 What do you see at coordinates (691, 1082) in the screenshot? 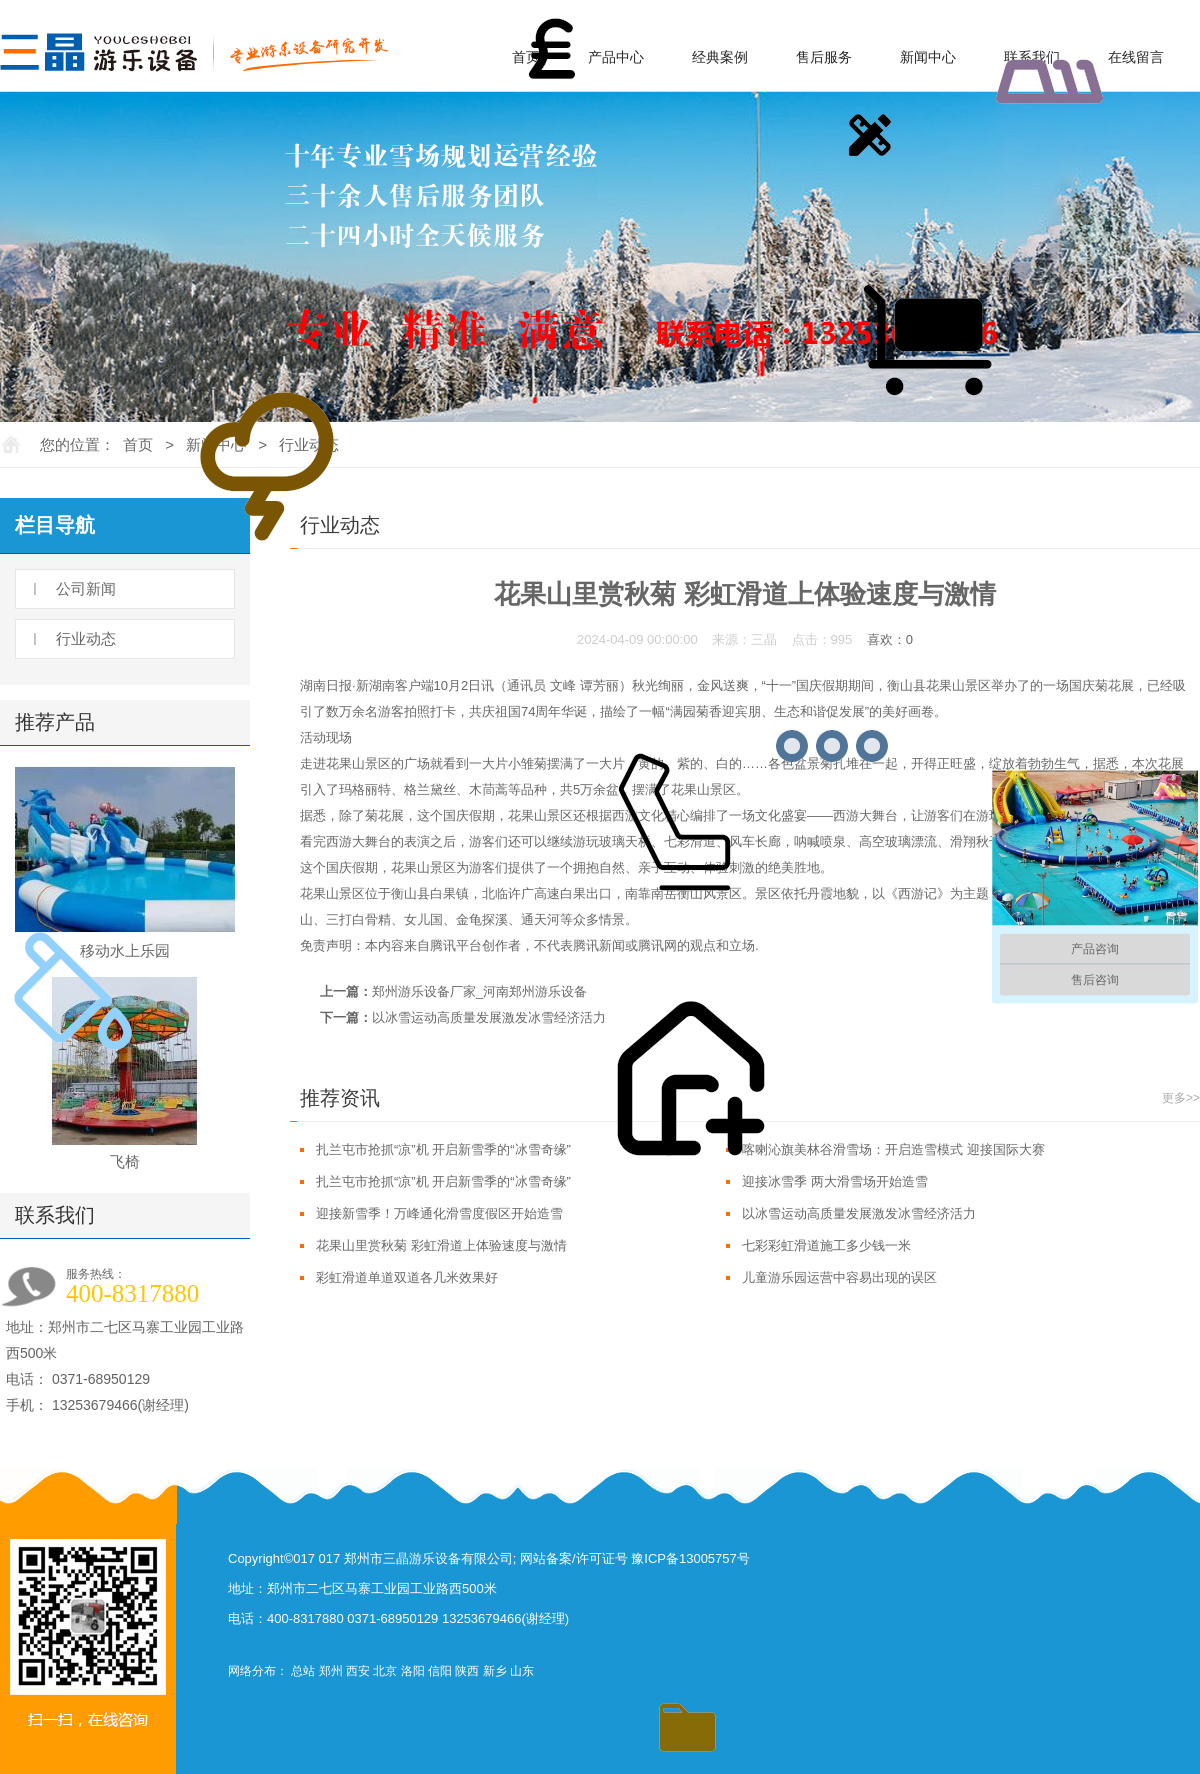
I see `add a new home or property` at bounding box center [691, 1082].